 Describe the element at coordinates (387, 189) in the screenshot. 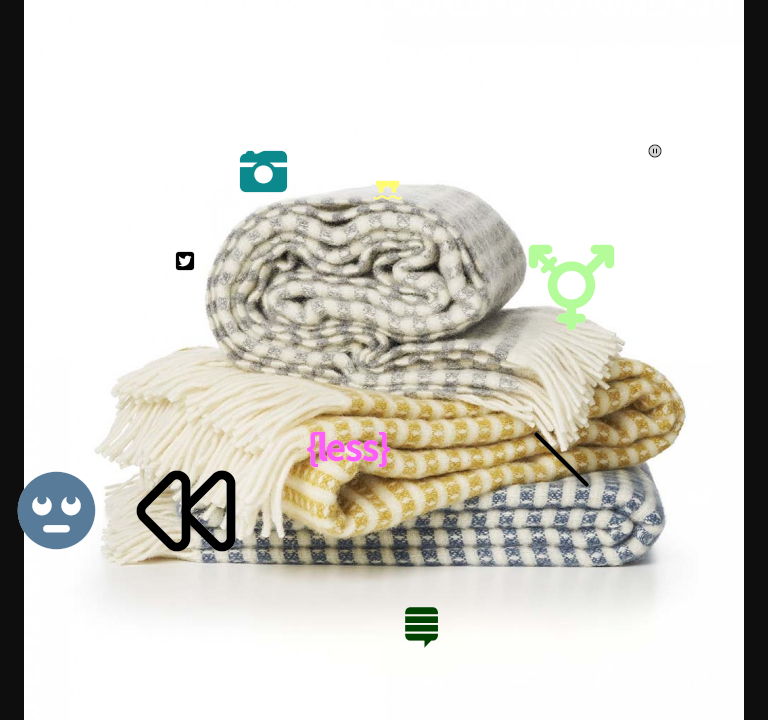

I see `indicates a bridge or water crossing location` at that location.